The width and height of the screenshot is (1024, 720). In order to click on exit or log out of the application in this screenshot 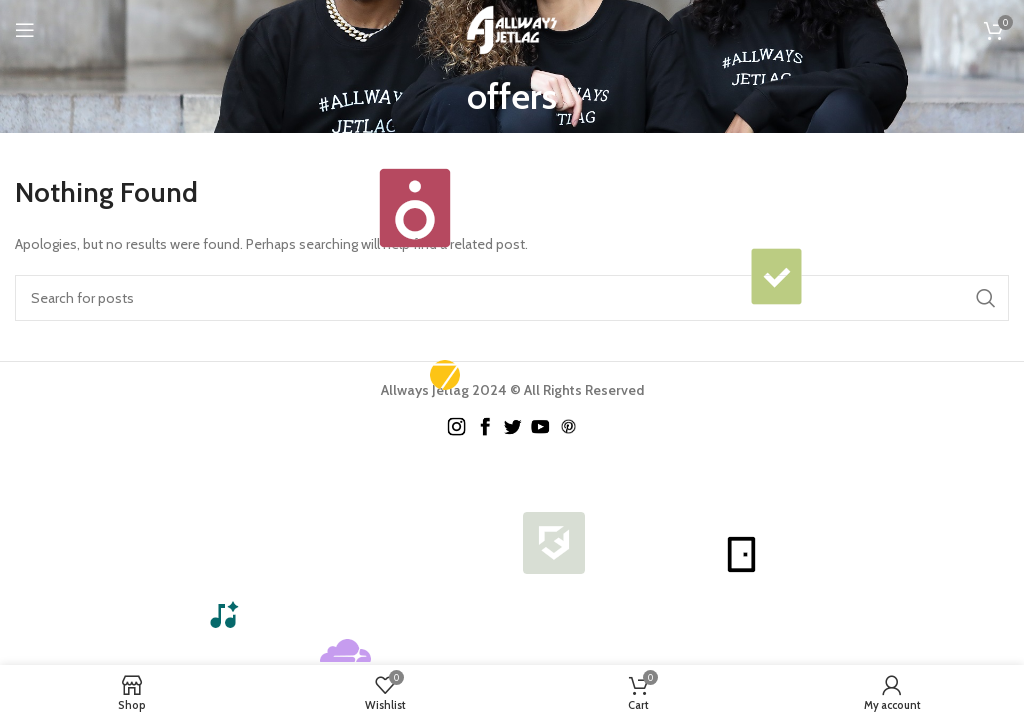, I will do `click(741, 554)`.